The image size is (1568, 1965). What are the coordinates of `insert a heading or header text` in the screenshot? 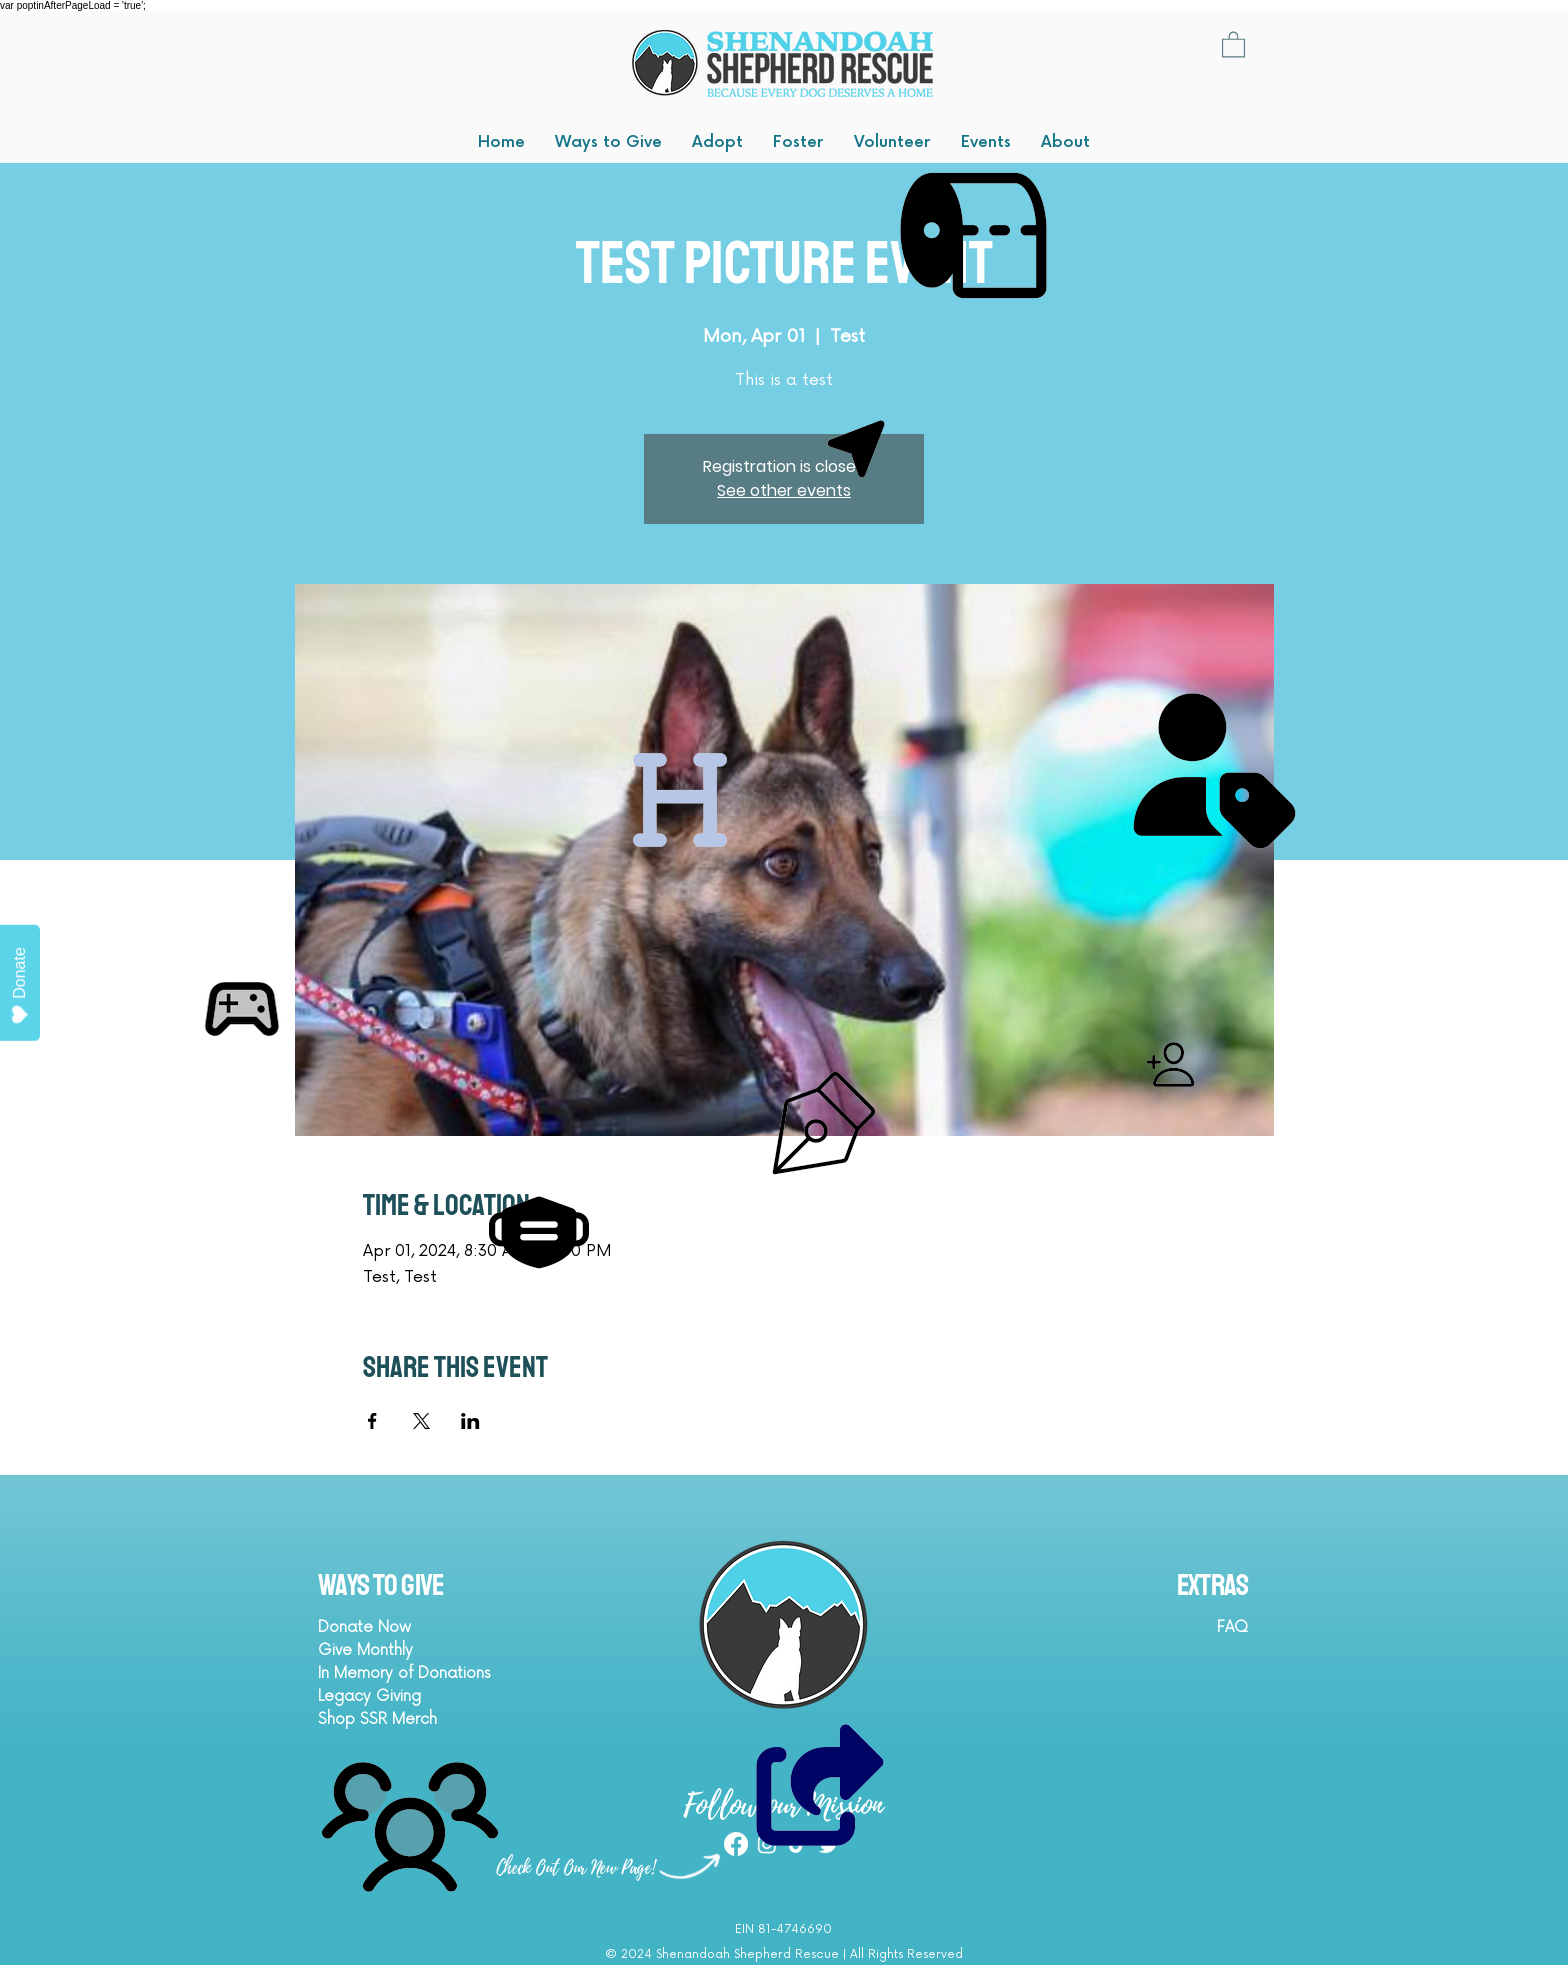 It's located at (680, 800).